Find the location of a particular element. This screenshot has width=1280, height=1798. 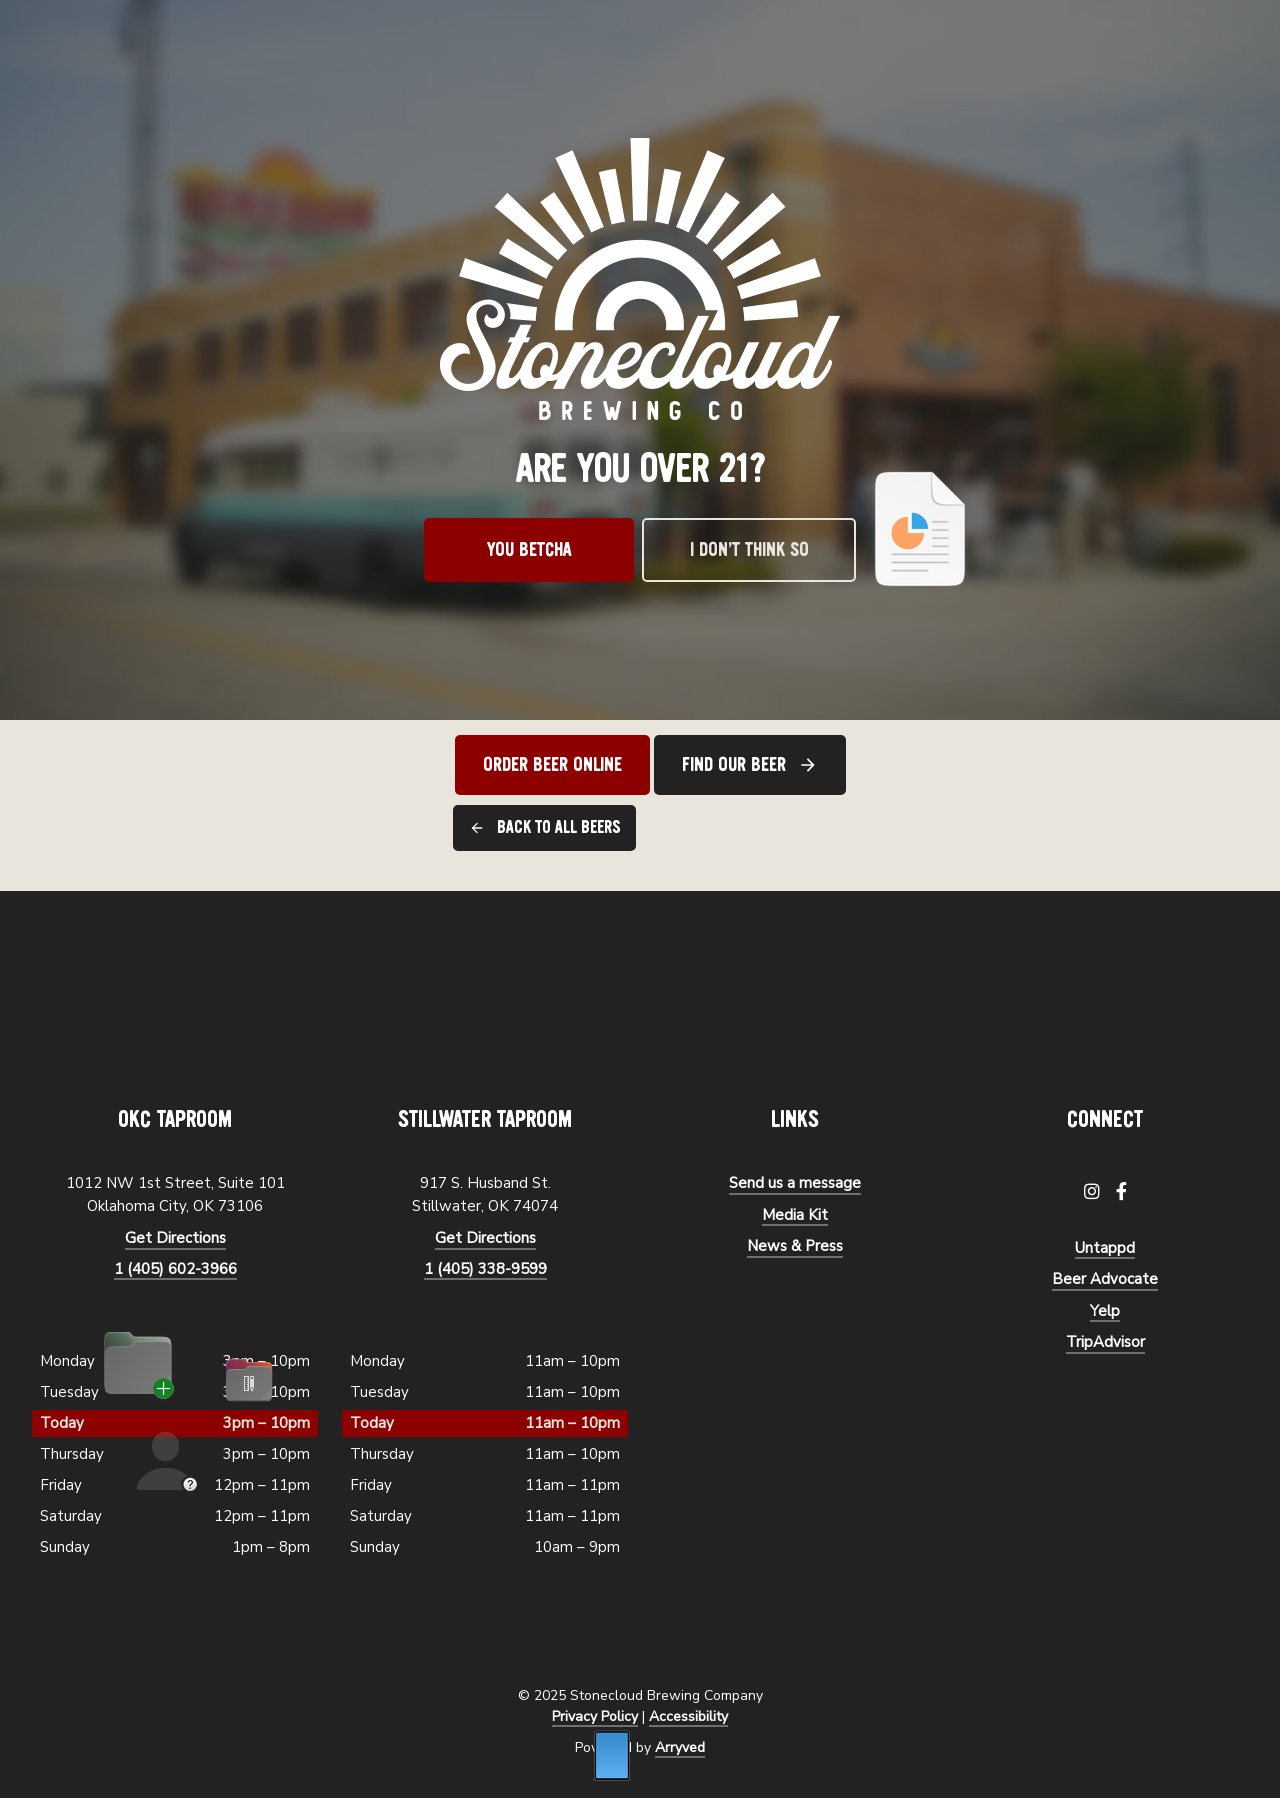

create a new folder is located at coordinates (138, 1363).